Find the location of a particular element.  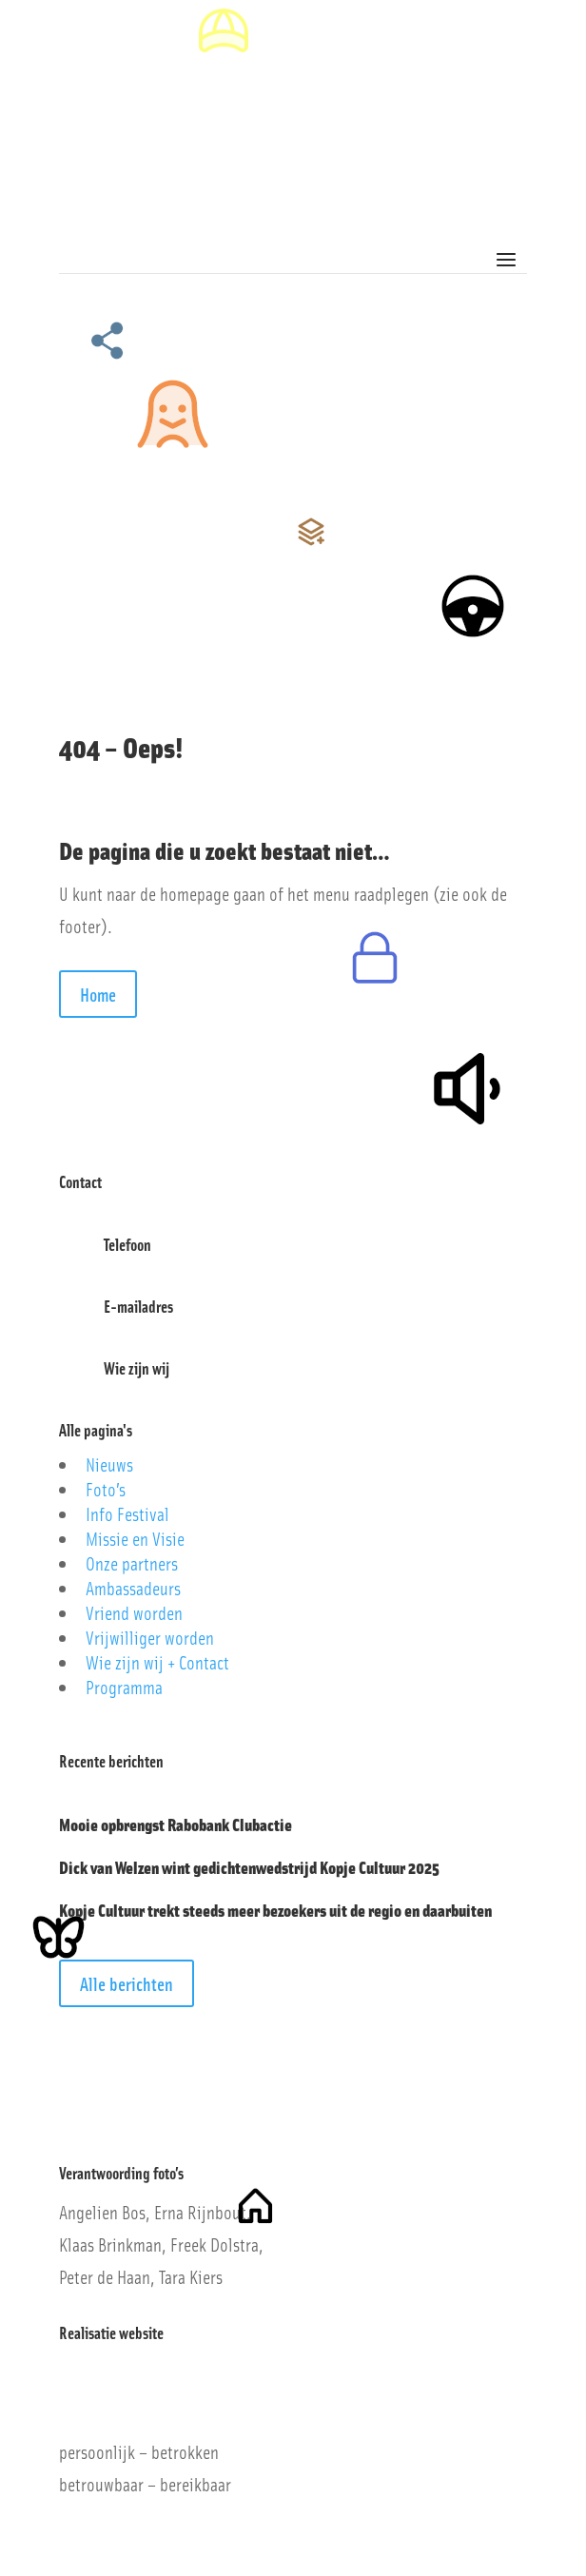

volume set to low is located at coordinates (472, 1088).